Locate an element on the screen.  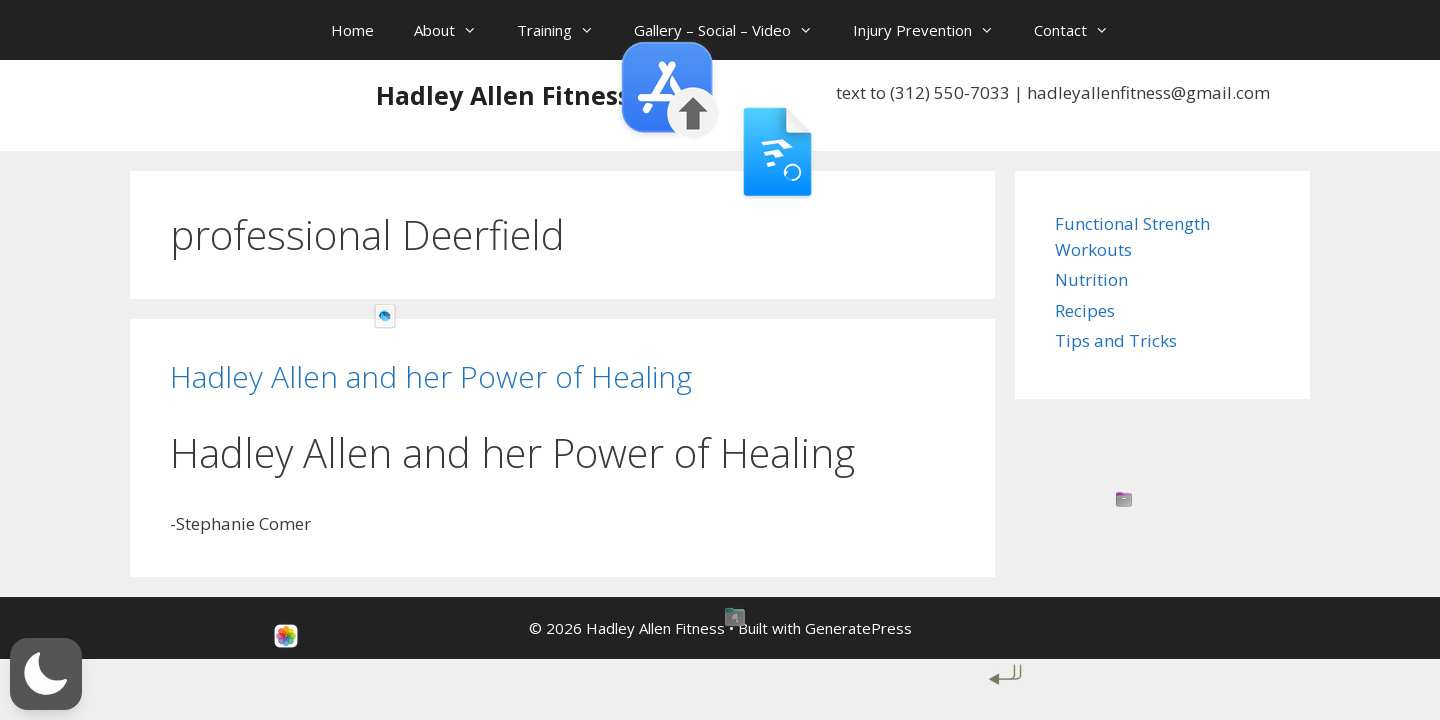
check for available software updates is located at coordinates (668, 89).